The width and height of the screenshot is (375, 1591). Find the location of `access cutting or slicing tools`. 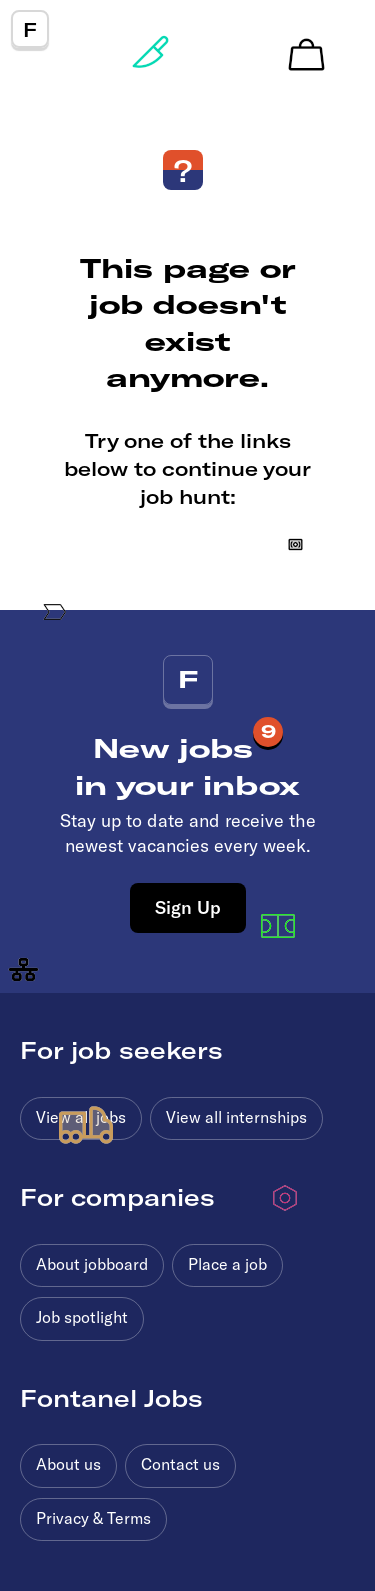

access cutting or slicing tools is located at coordinates (150, 52).